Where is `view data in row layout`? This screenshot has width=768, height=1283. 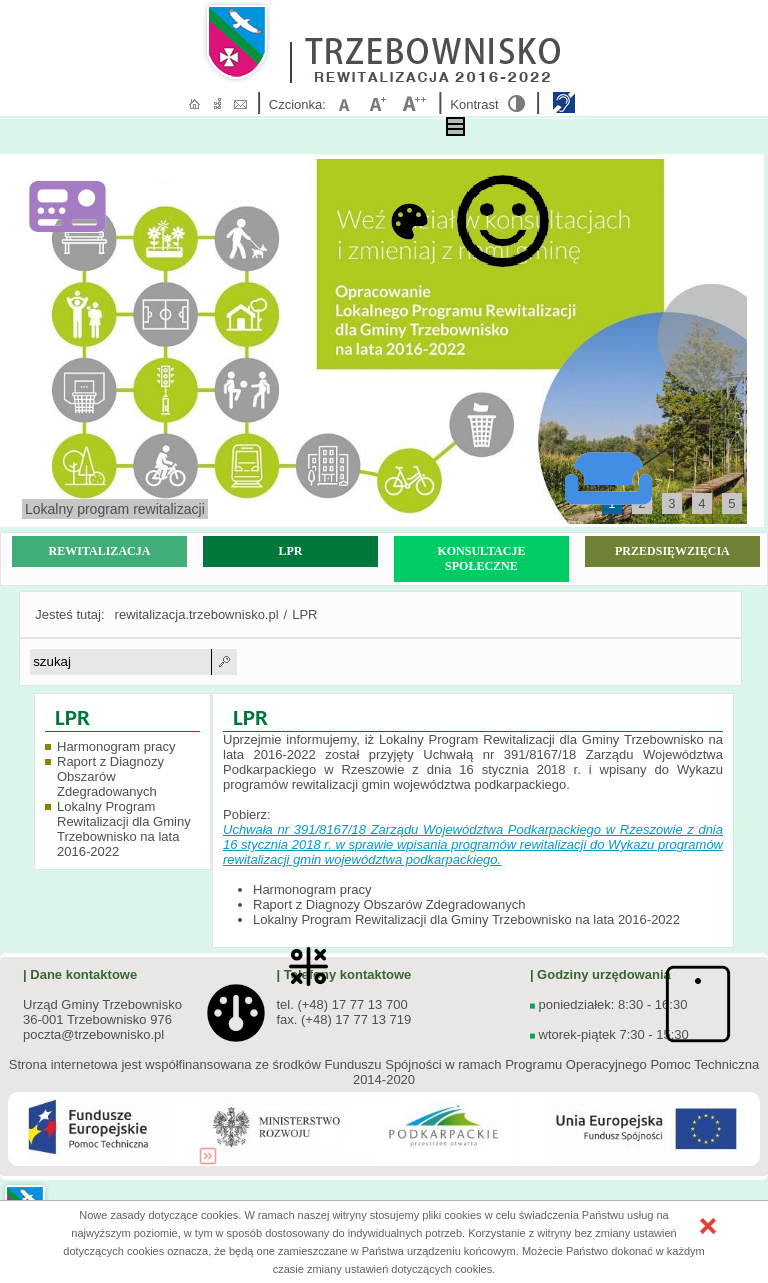 view data in row layout is located at coordinates (455, 126).